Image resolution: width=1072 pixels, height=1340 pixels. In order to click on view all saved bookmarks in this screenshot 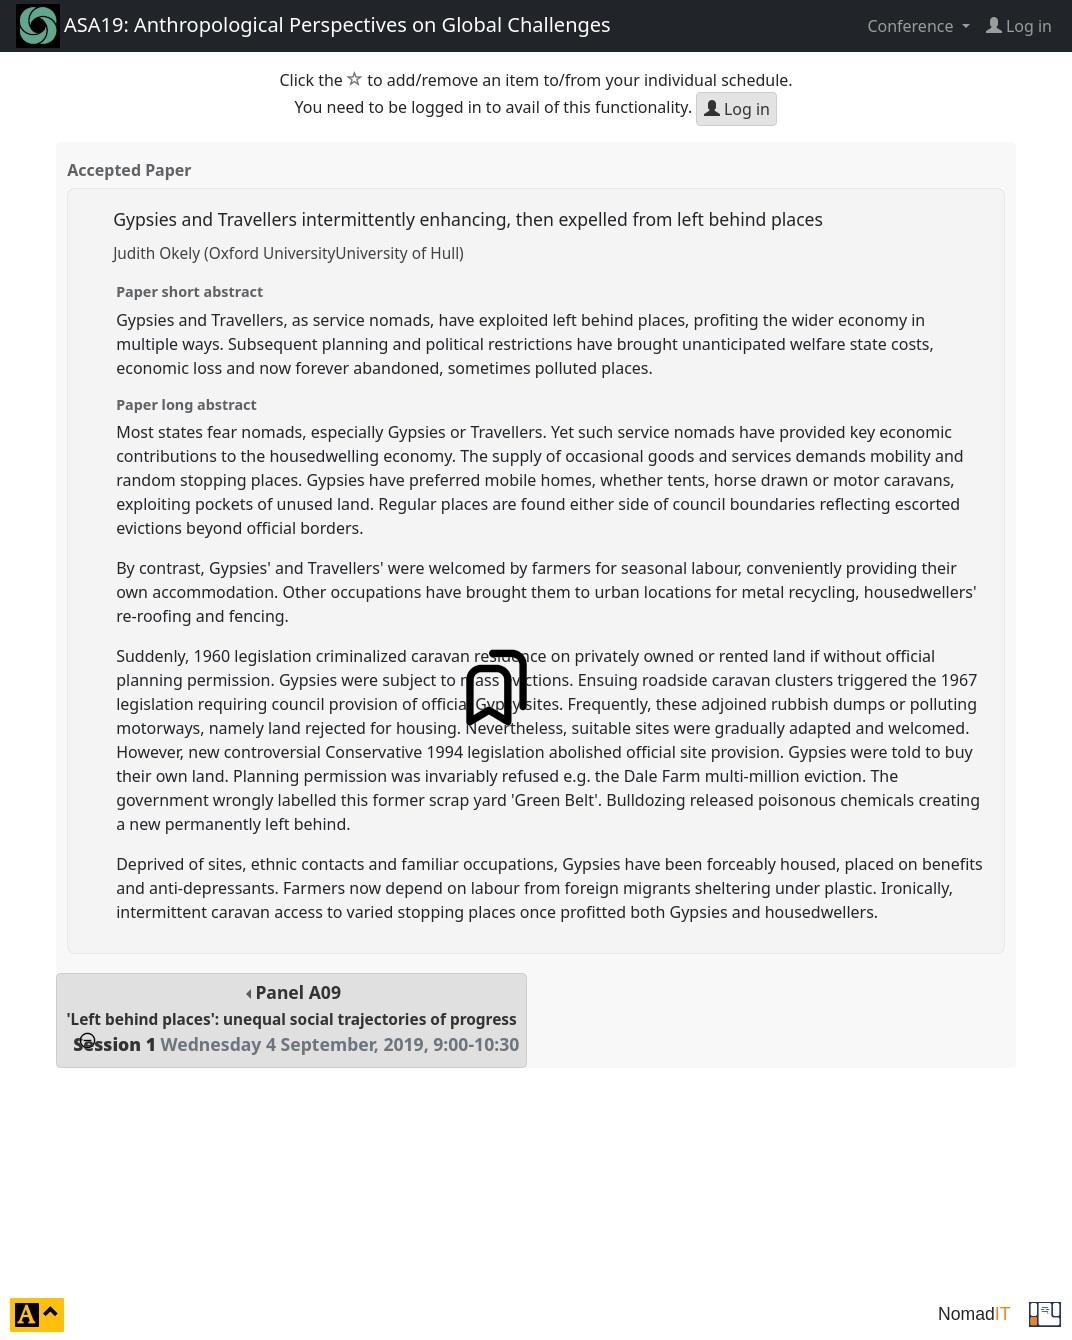, I will do `click(496, 687)`.